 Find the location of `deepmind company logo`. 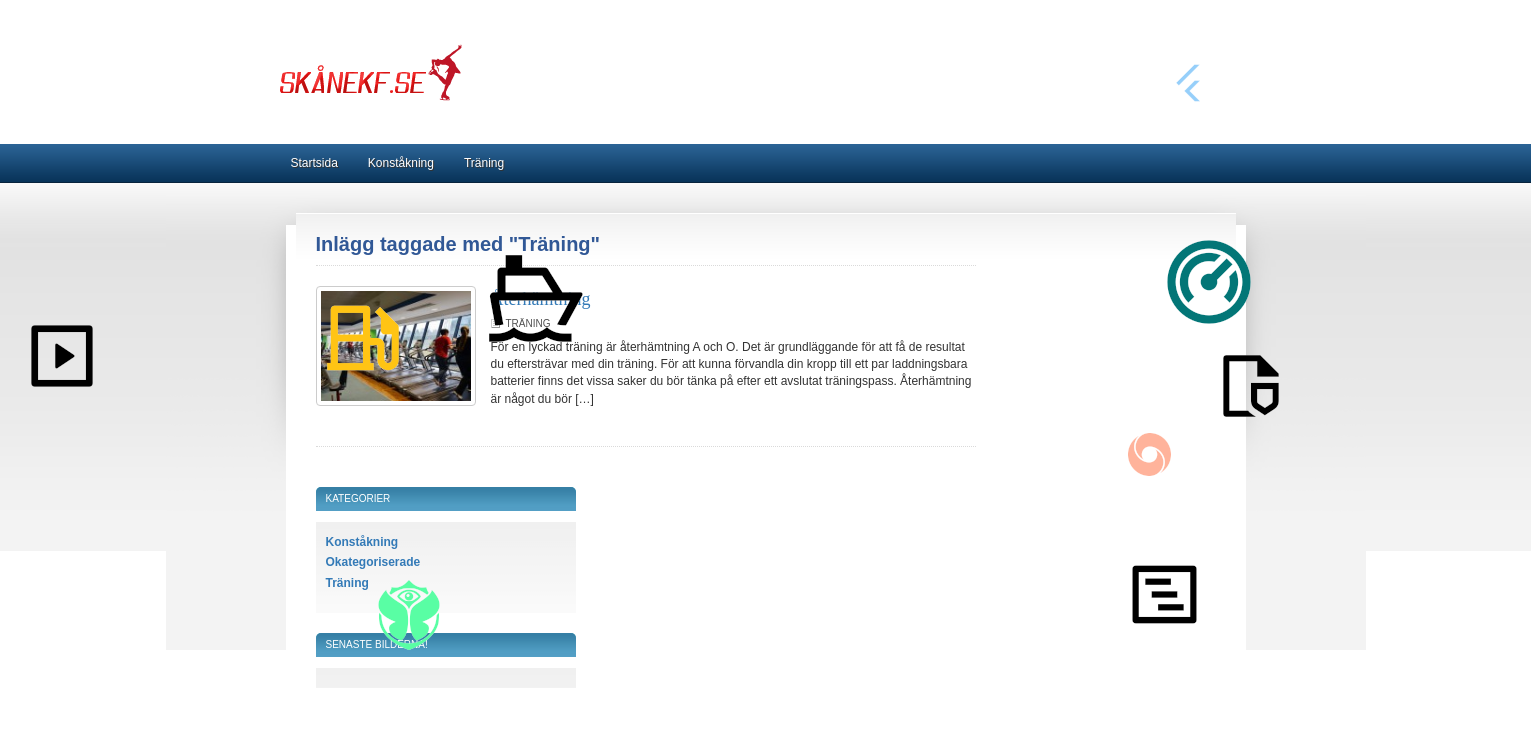

deepmind company logo is located at coordinates (1149, 454).